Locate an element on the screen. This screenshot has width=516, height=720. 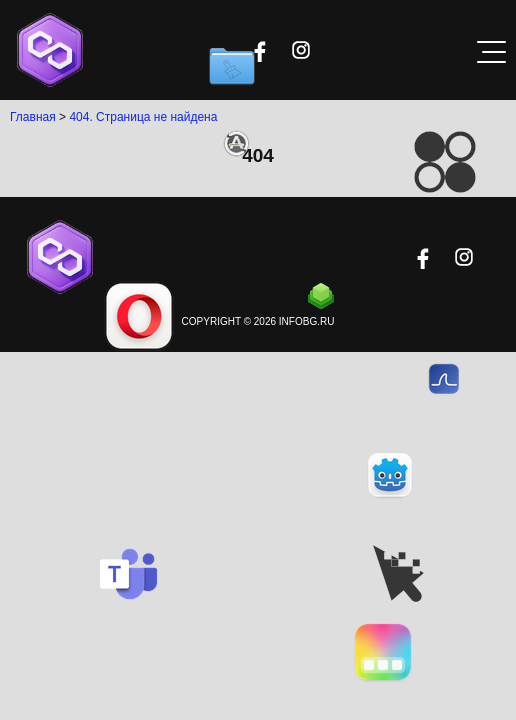
open your work files folder is located at coordinates (232, 66).